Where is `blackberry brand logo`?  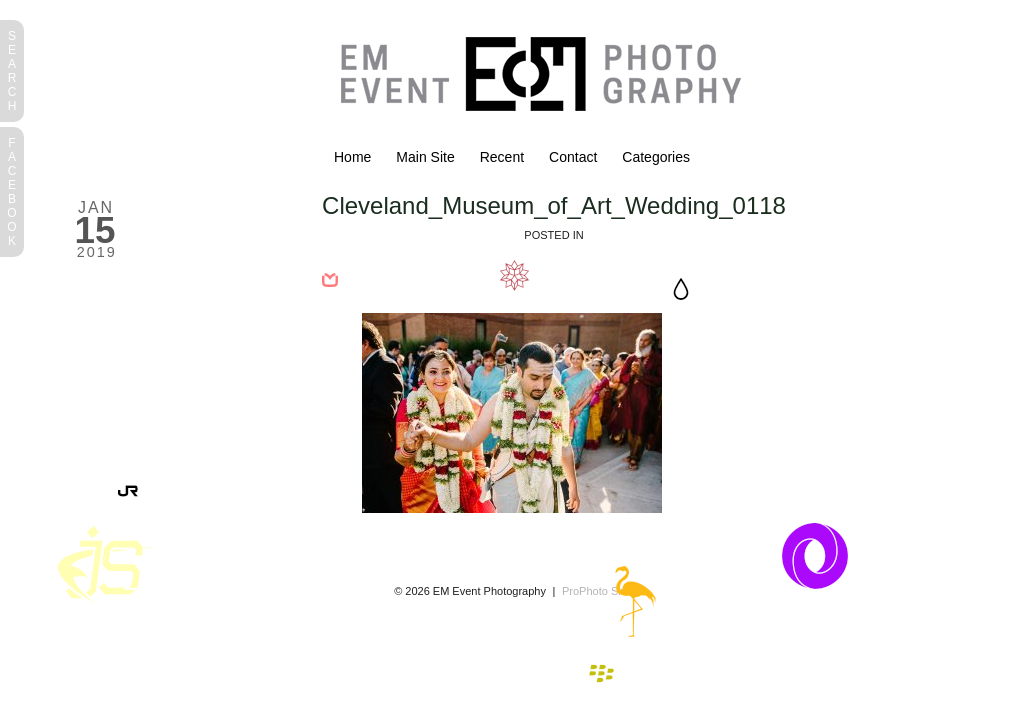 blackberry brand logo is located at coordinates (601, 673).